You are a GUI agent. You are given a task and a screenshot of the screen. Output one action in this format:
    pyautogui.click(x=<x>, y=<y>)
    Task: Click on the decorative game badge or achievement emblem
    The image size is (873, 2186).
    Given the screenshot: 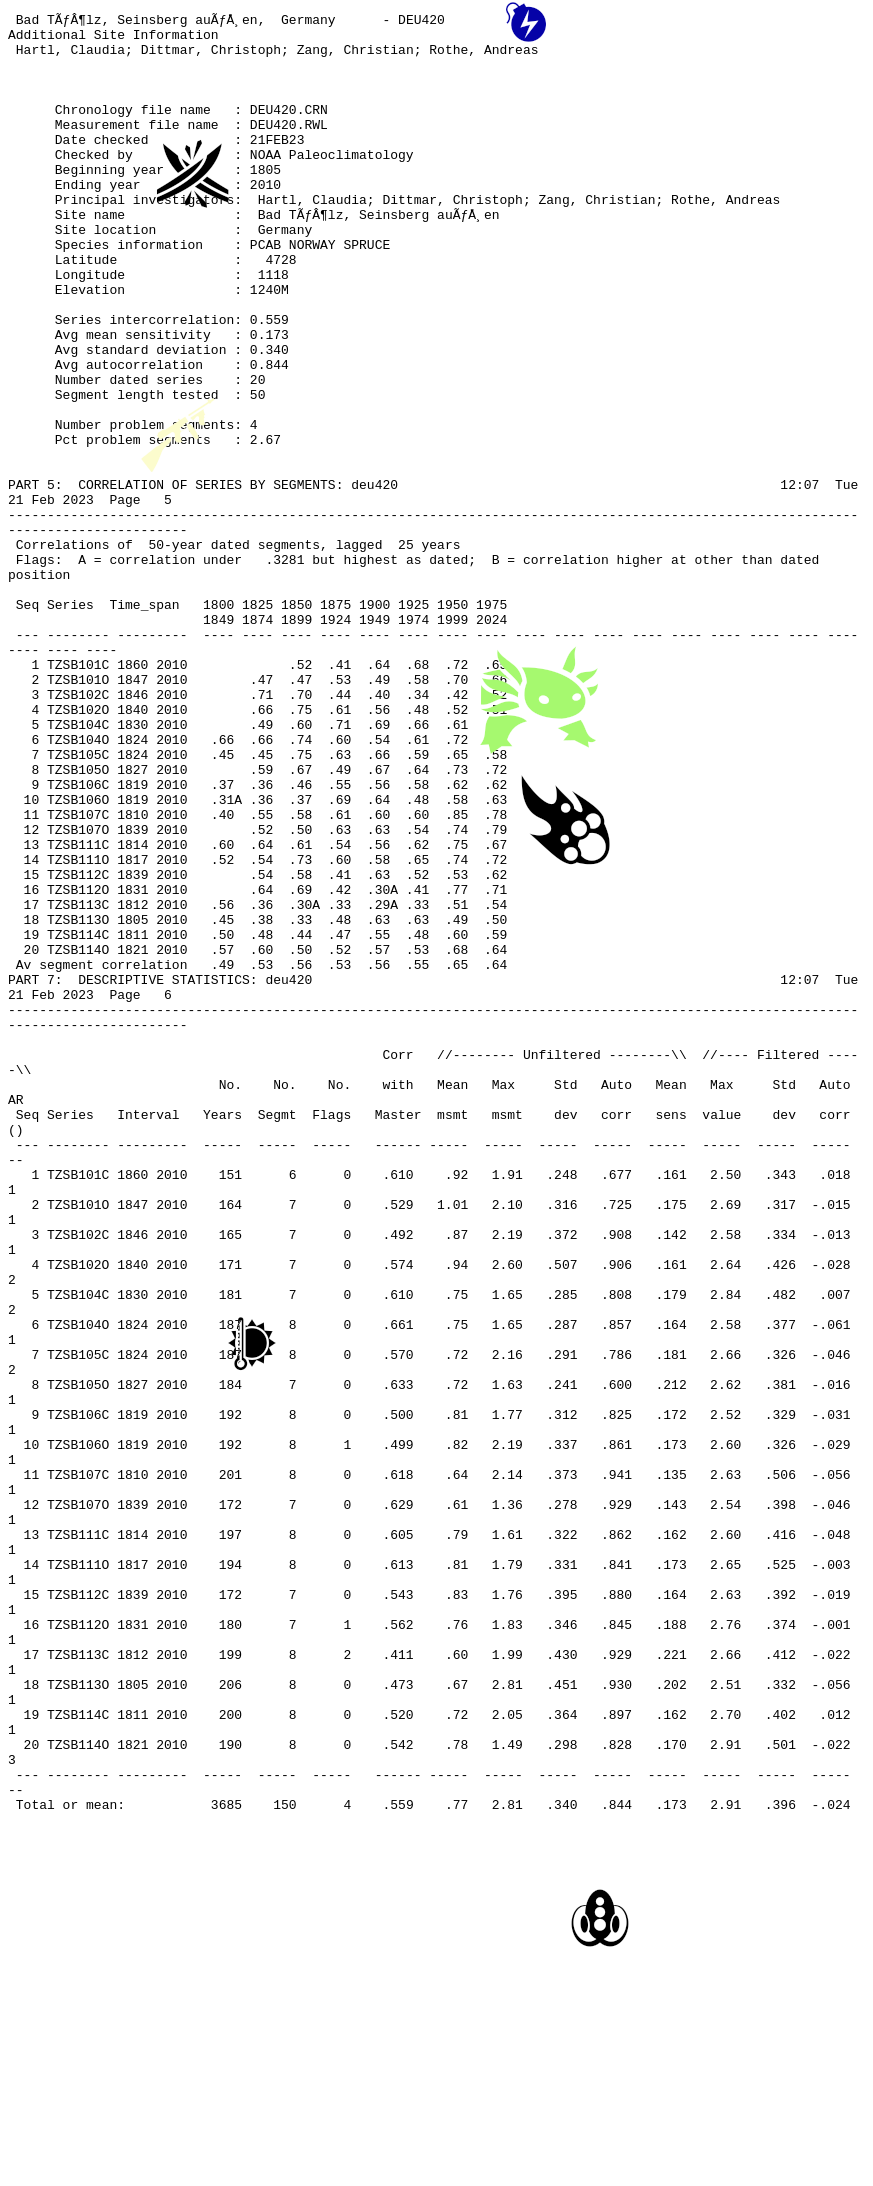 What is the action you would take?
    pyautogui.click(x=600, y=1918)
    